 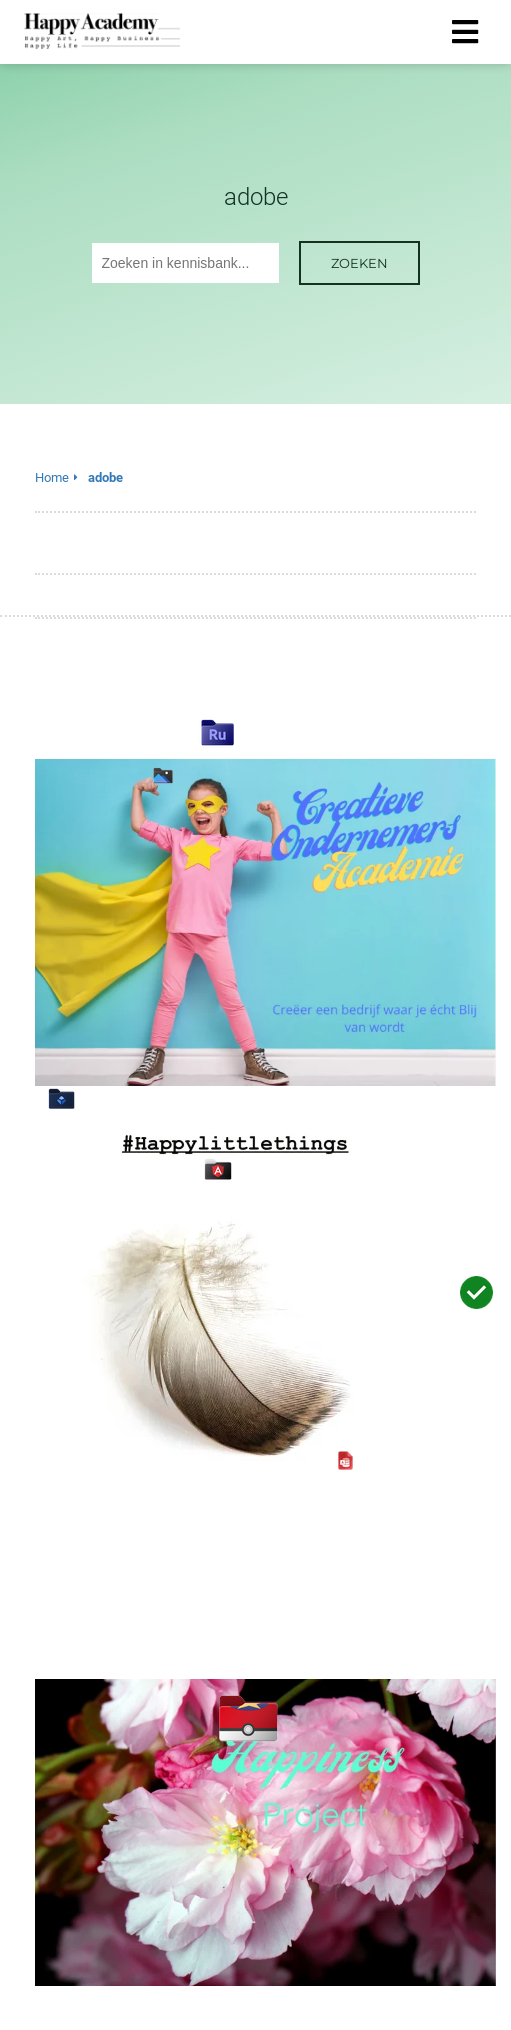 What do you see at coordinates (476, 1292) in the screenshot?
I see `confirm or accept an action` at bounding box center [476, 1292].